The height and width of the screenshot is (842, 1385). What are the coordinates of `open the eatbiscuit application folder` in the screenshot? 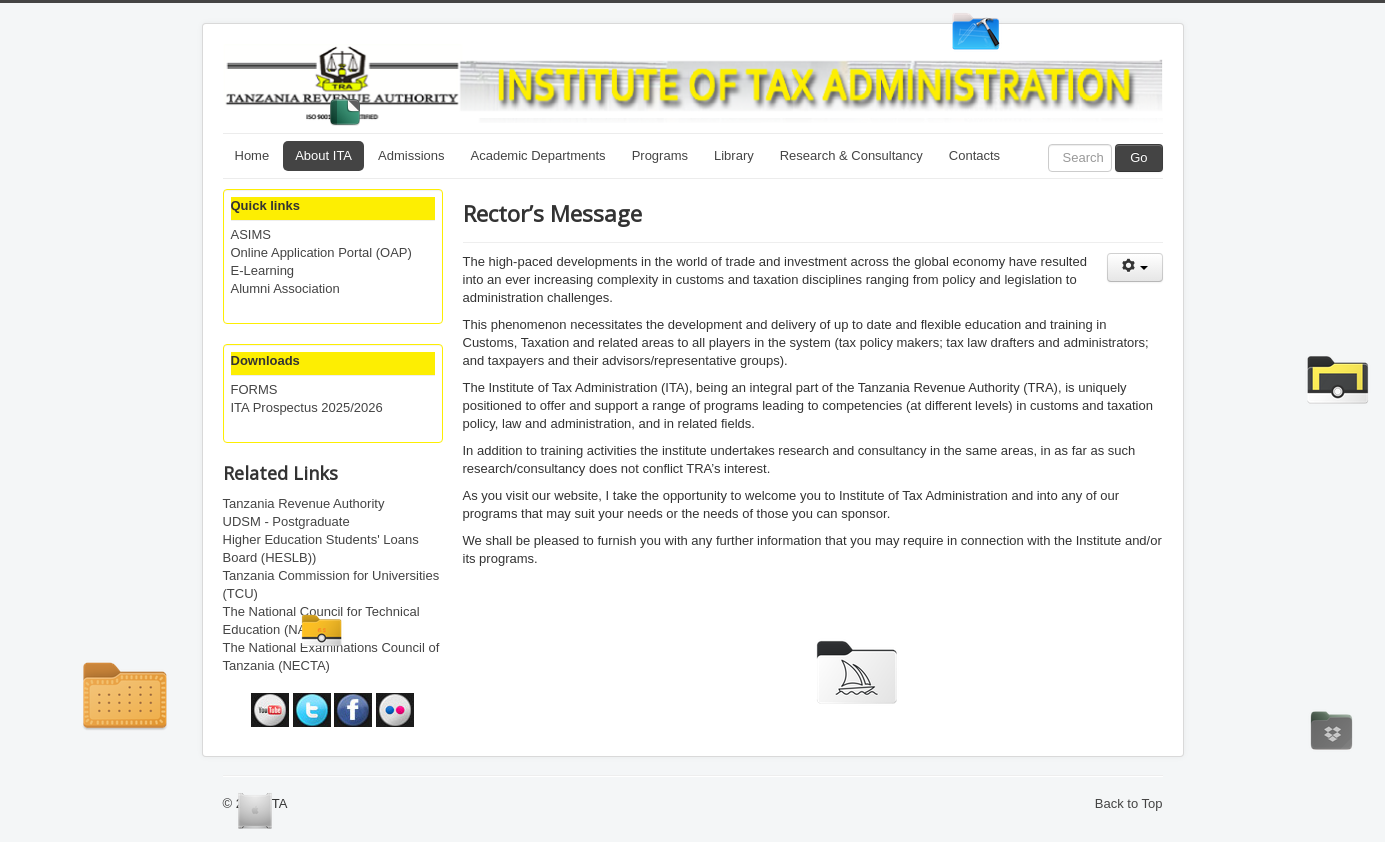 It's located at (124, 697).